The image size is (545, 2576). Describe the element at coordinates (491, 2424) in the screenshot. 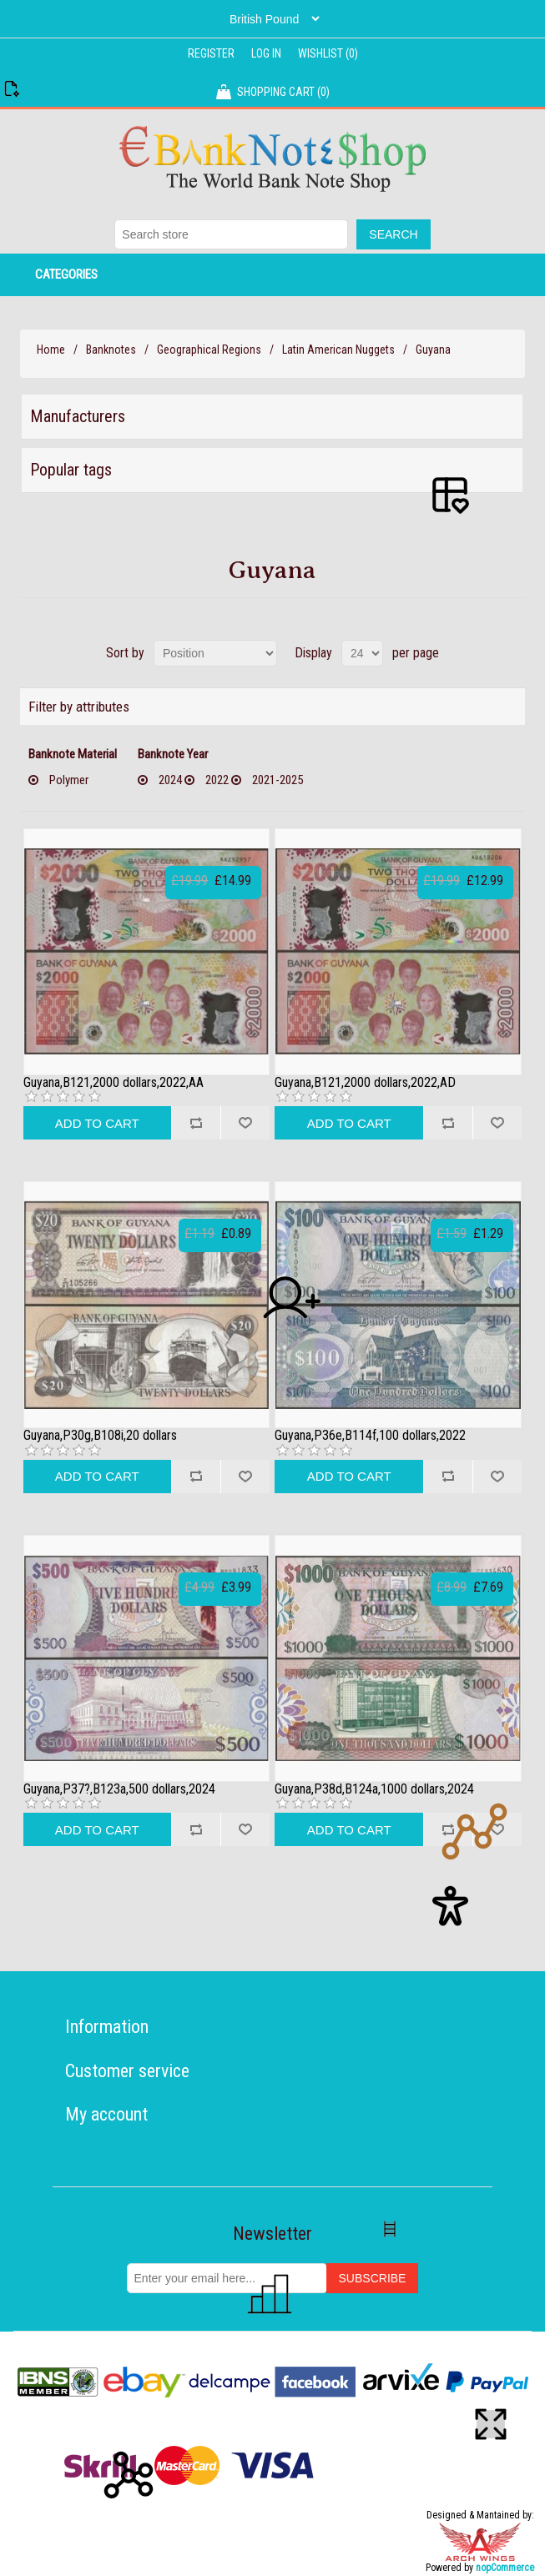

I see `expand to fullscreen mode` at that location.